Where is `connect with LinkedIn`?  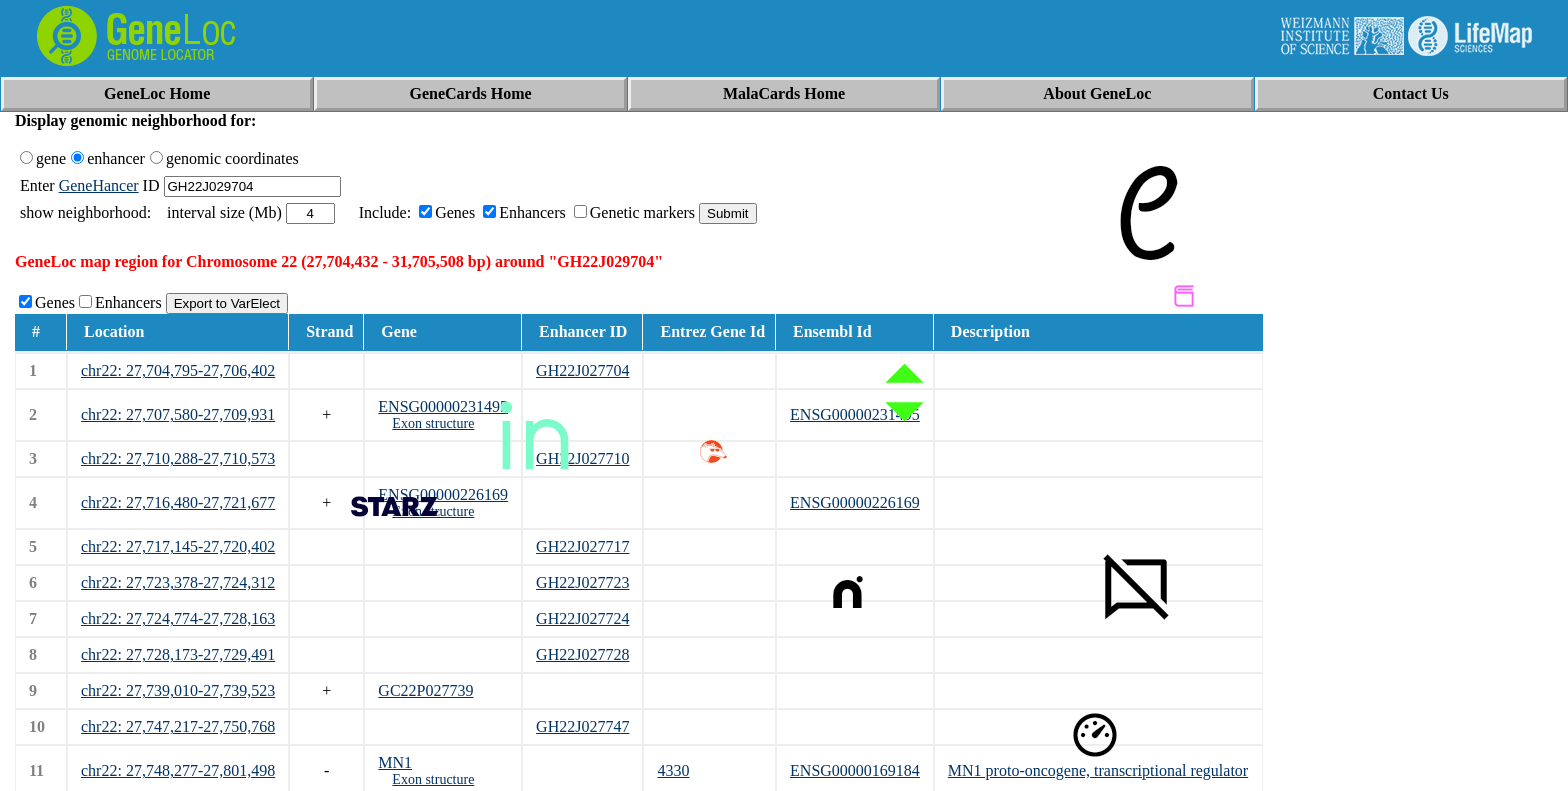 connect with LinkedIn is located at coordinates (533, 434).